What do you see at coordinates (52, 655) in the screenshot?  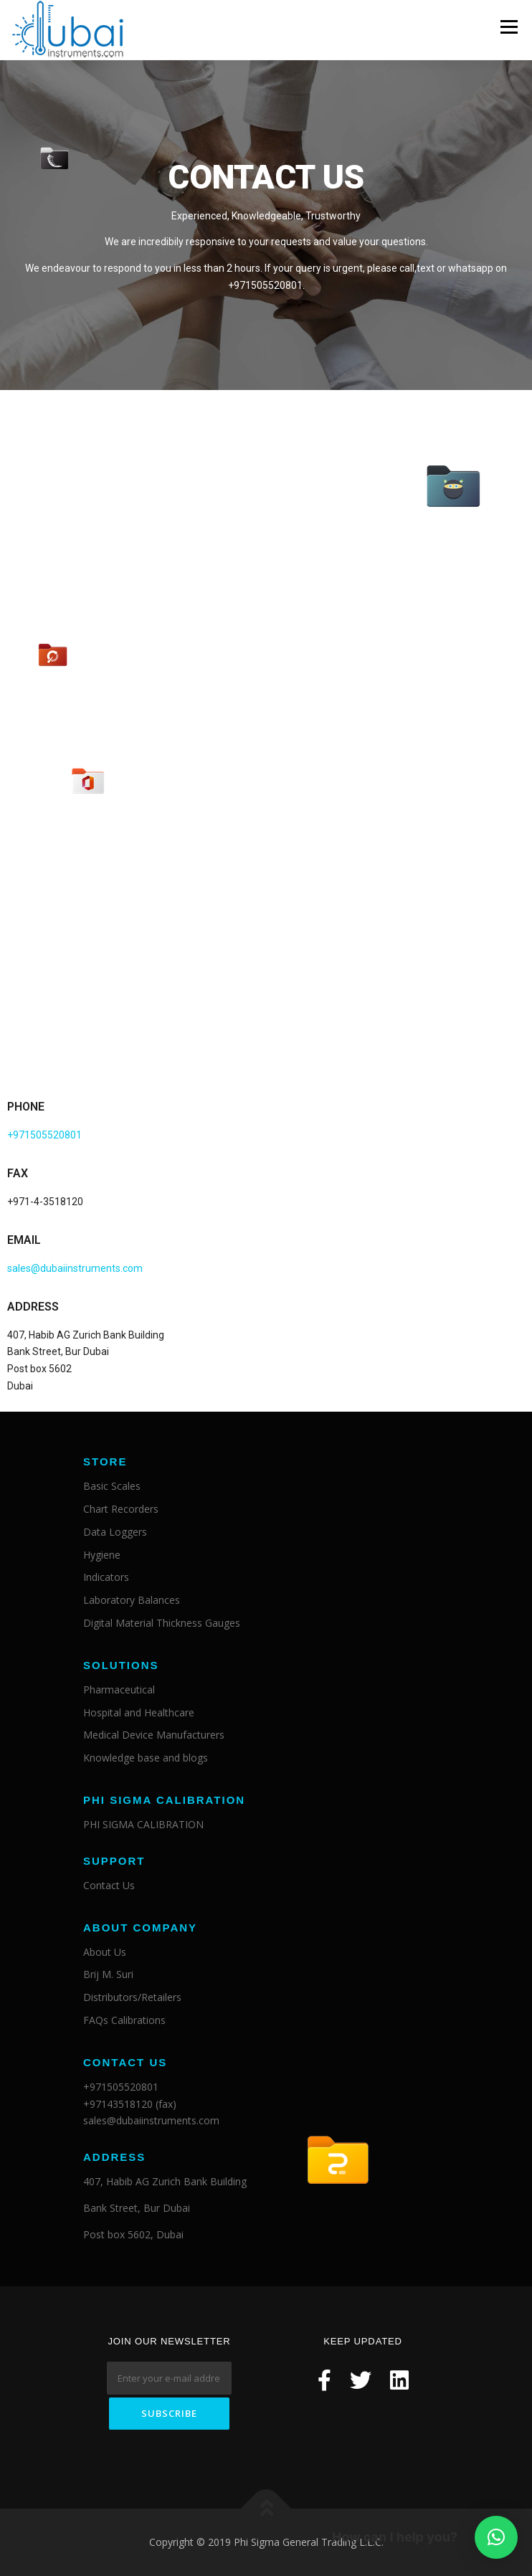 I see `open amd storemi application folder` at bounding box center [52, 655].